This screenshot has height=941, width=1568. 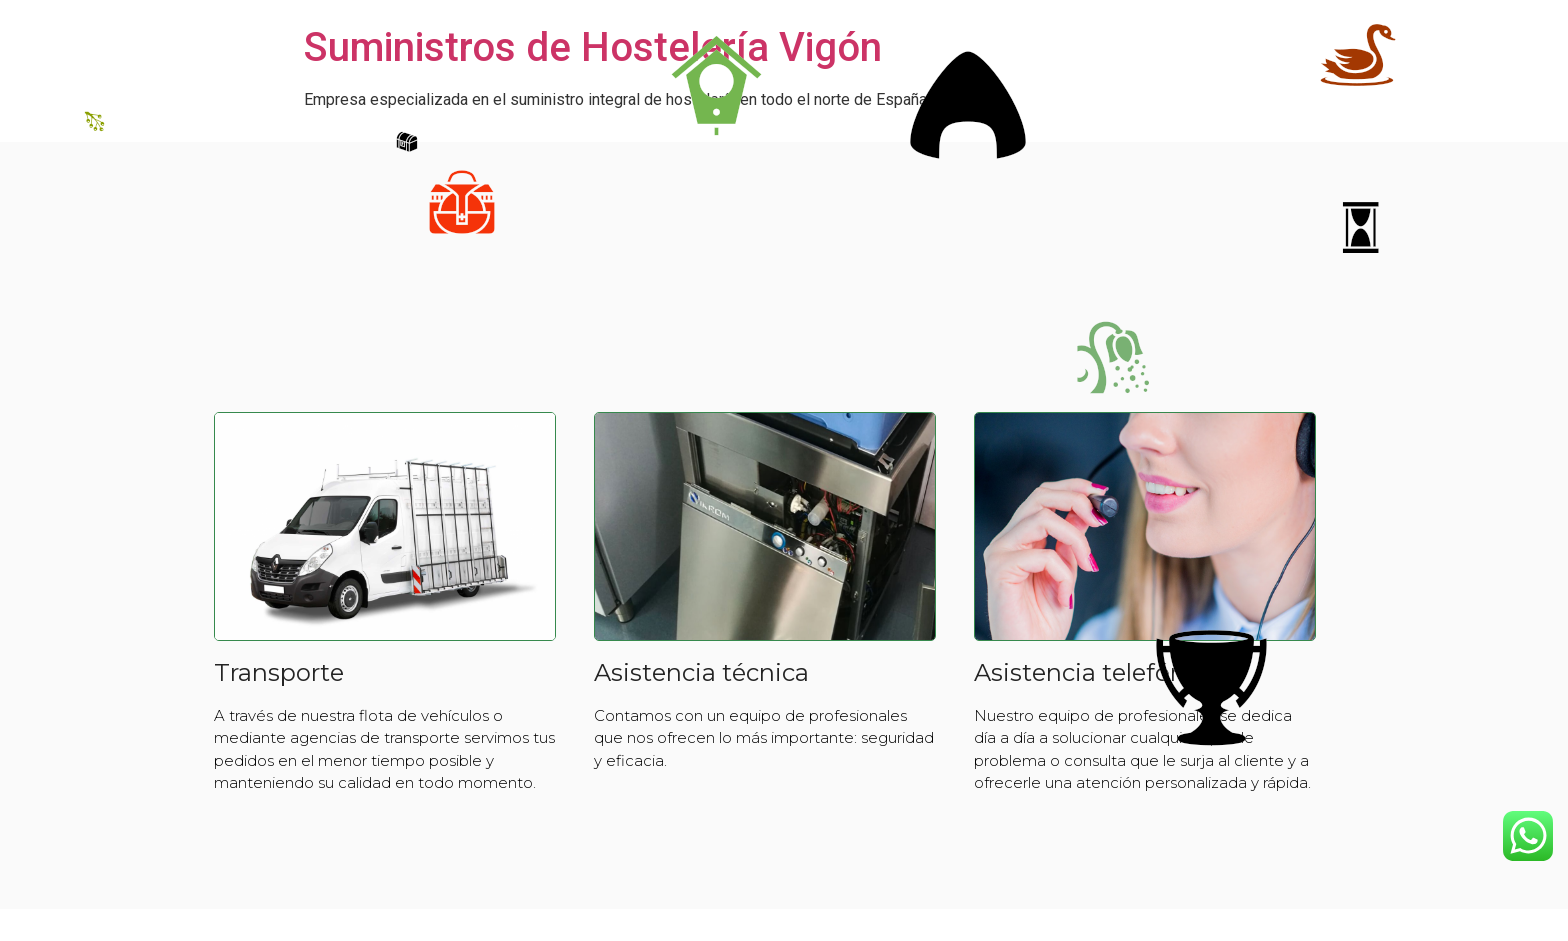 I want to click on indicates pollen or allergen levels in weather app, so click(x=1113, y=357).